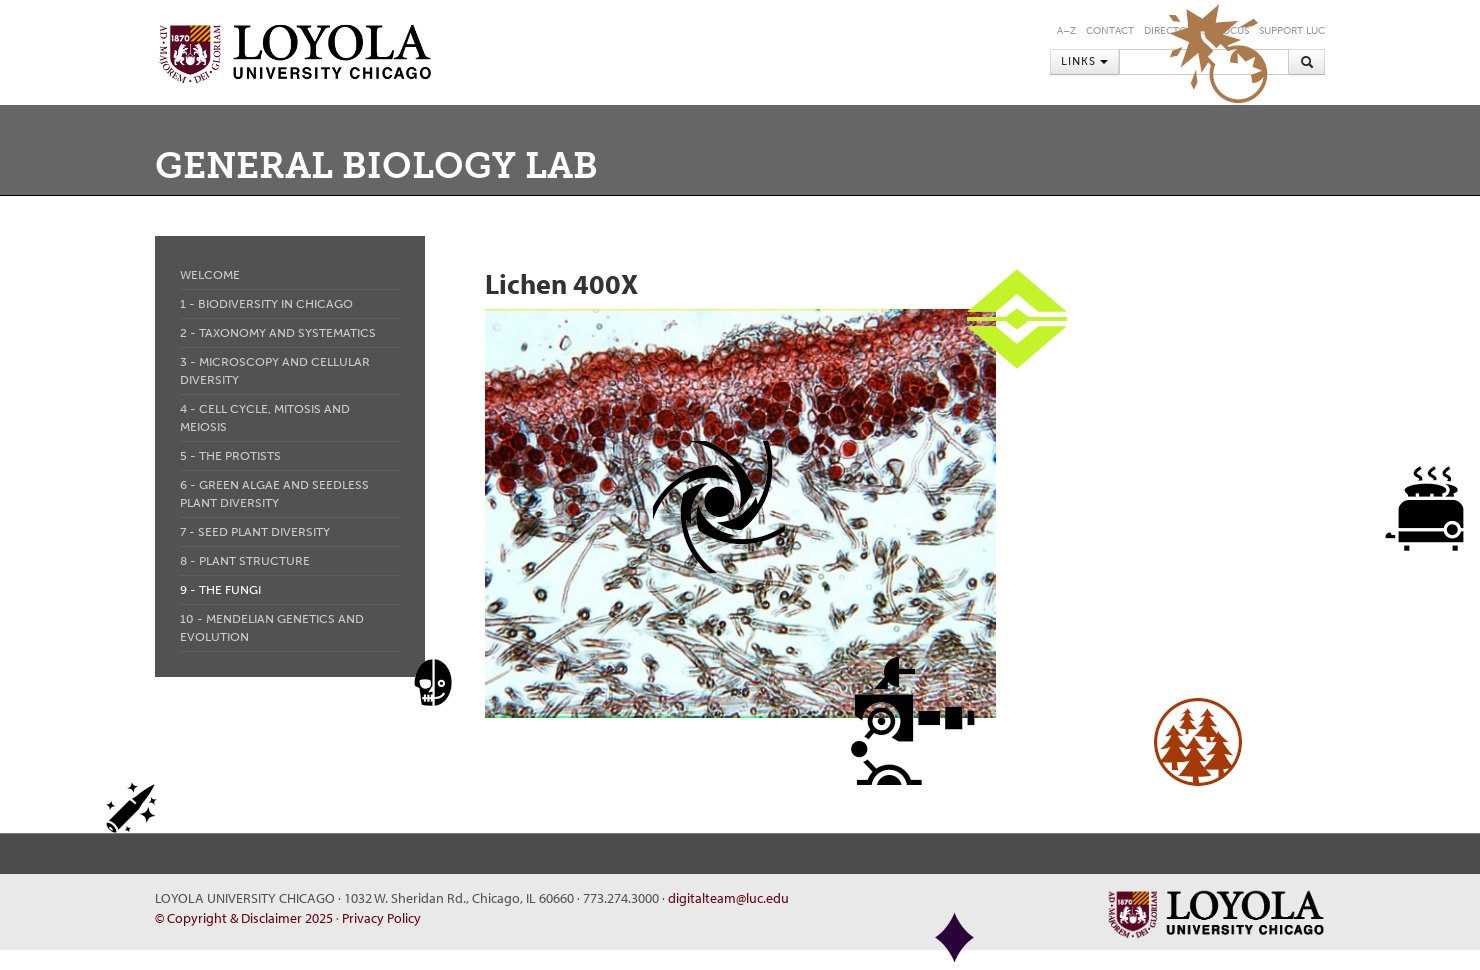 Image resolution: width=1480 pixels, height=970 pixels. I want to click on indicates diamond suit in card games, so click(954, 937).